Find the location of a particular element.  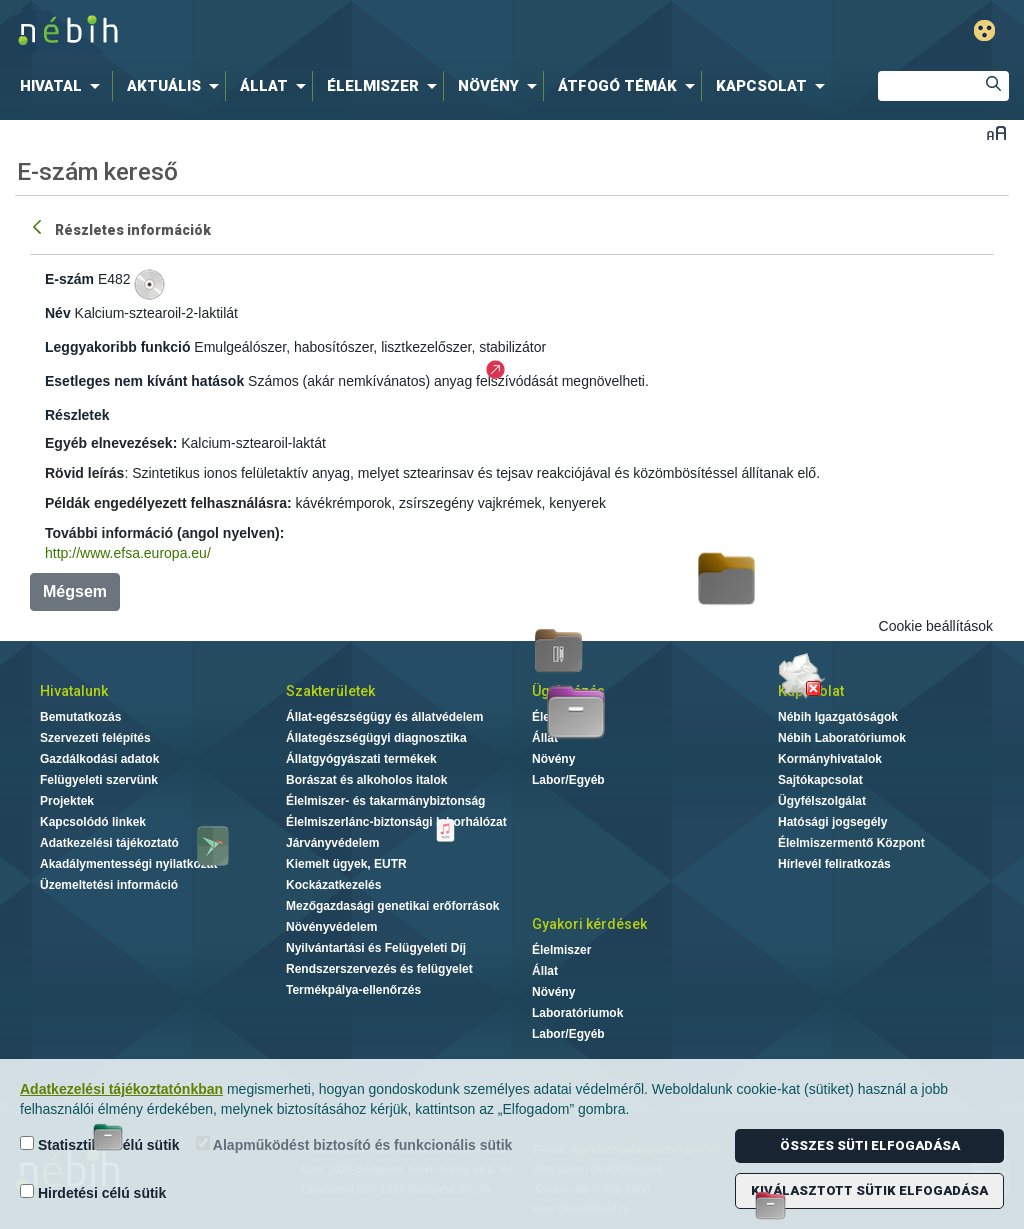

open templates folder is located at coordinates (558, 650).